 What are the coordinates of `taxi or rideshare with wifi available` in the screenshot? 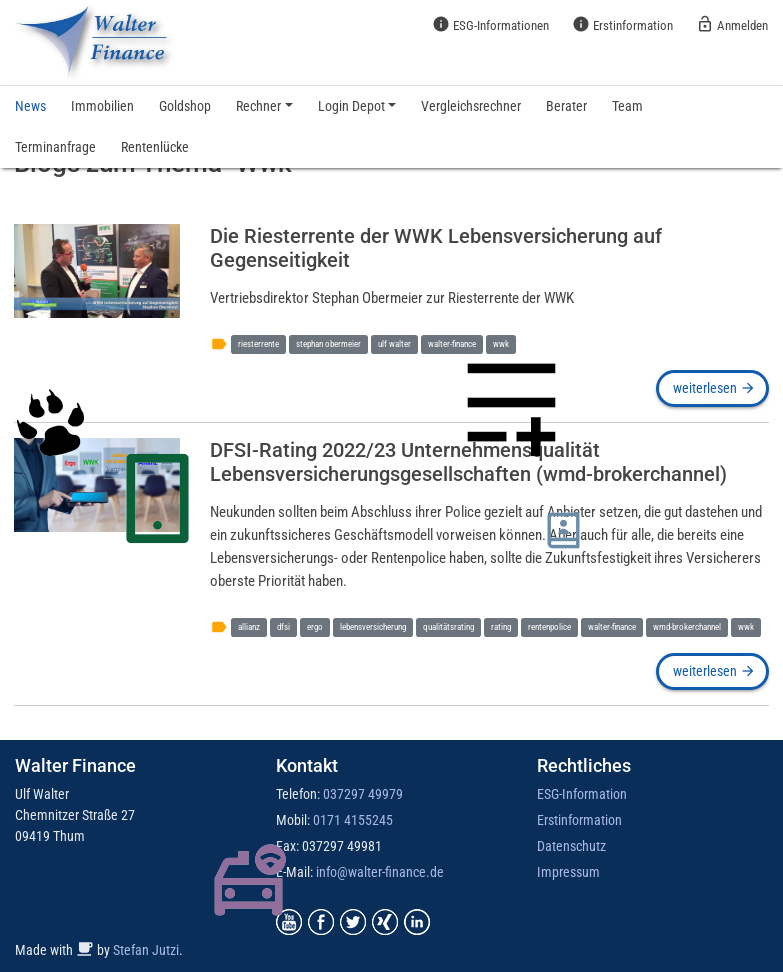 It's located at (248, 881).